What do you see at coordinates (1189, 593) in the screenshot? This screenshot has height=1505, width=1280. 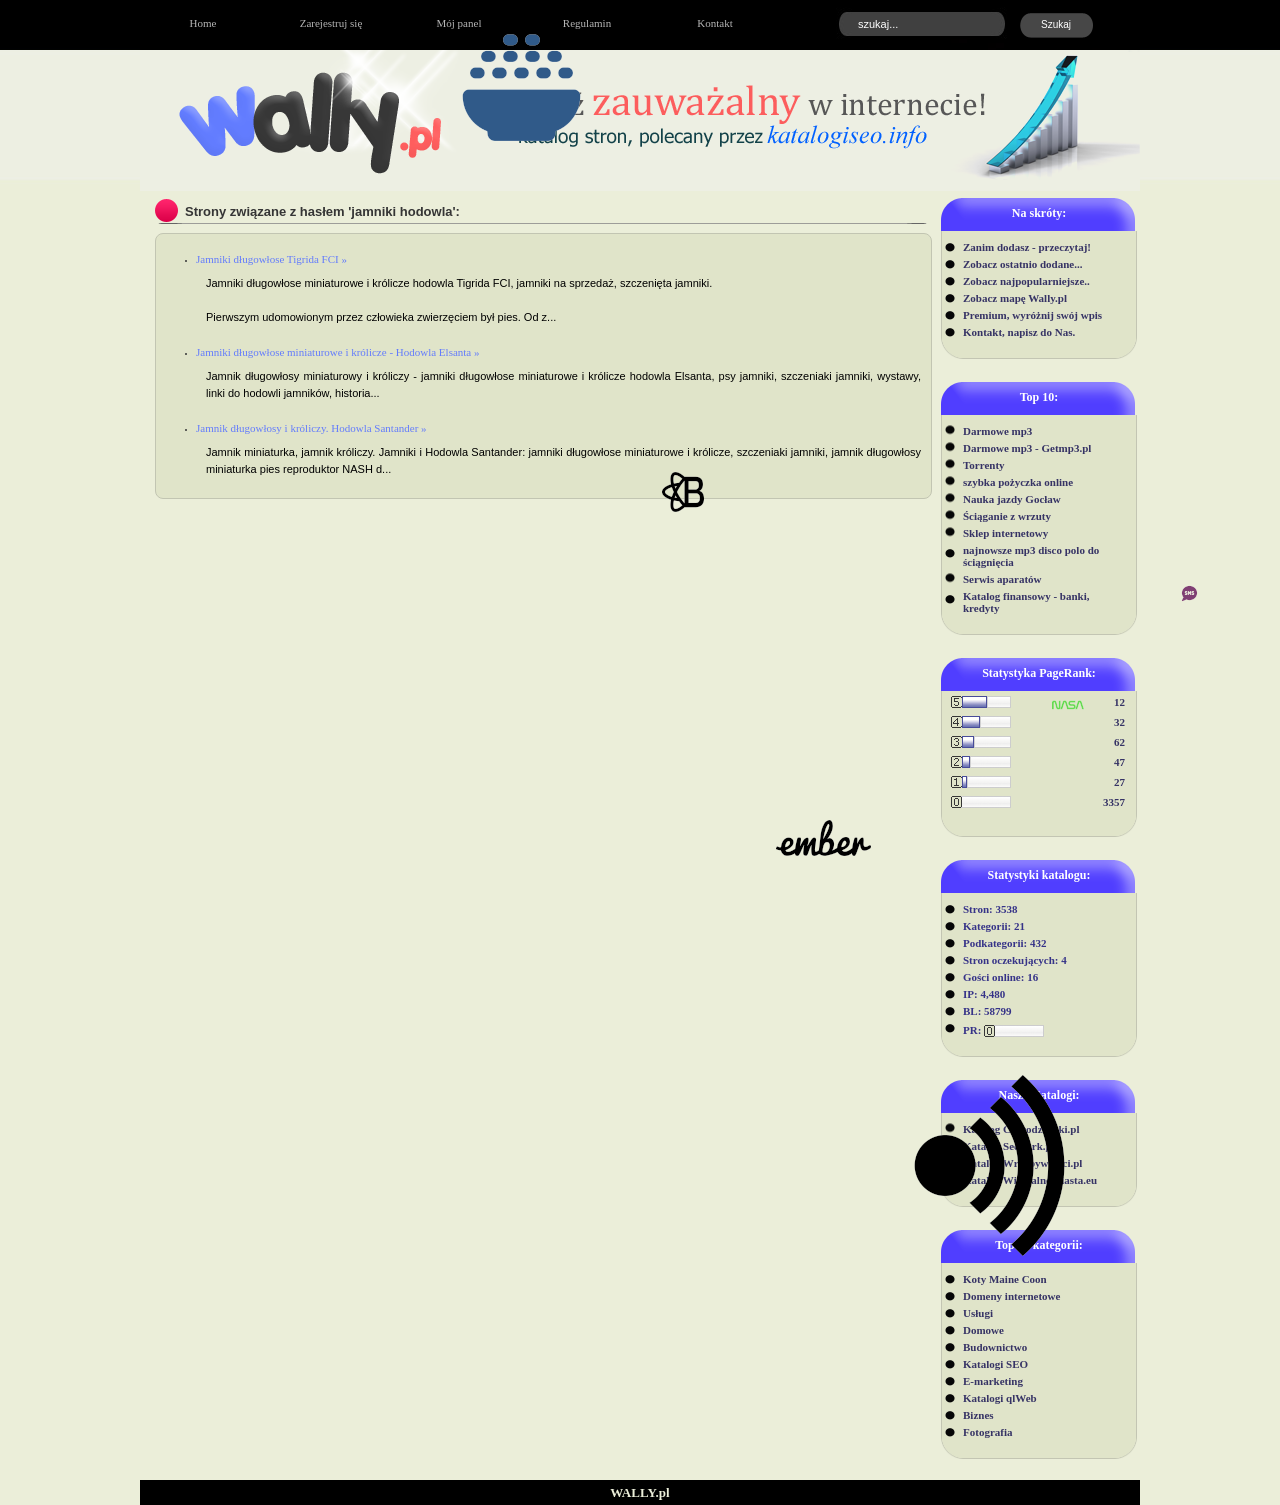 I see `send an SMS text message` at bounding box center [1189, 593].